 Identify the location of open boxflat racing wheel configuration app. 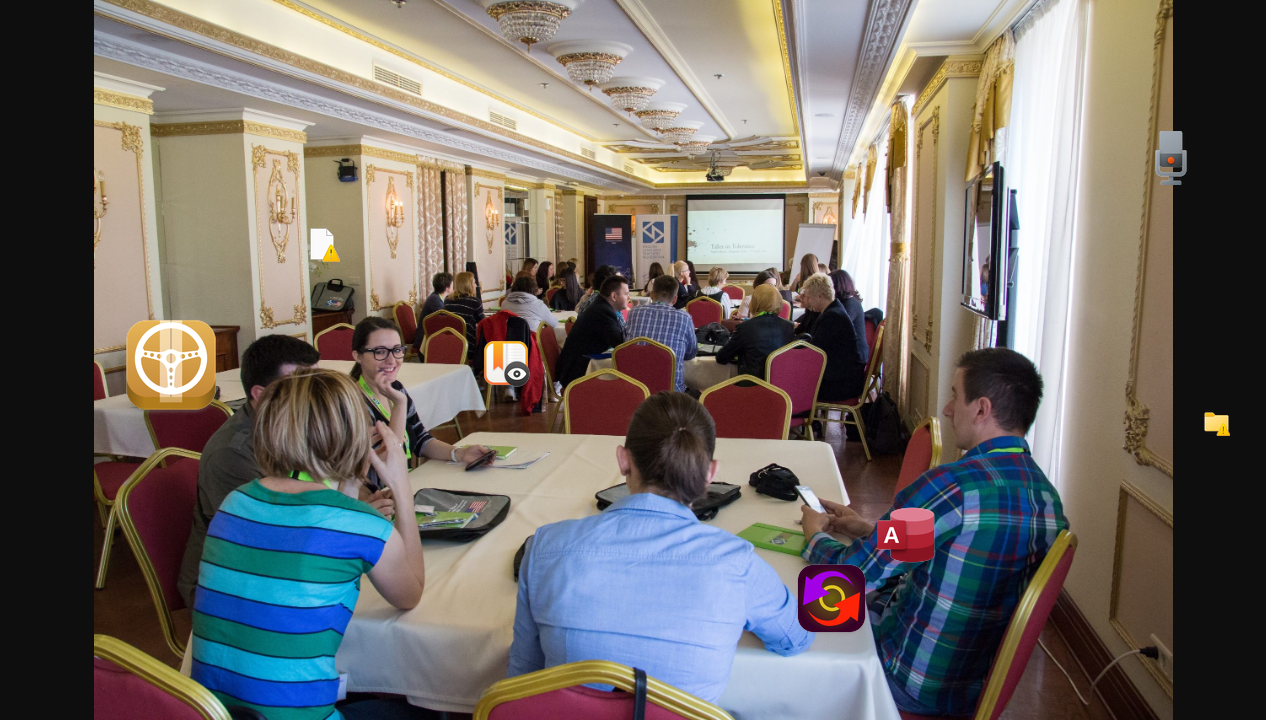
(171, 365).